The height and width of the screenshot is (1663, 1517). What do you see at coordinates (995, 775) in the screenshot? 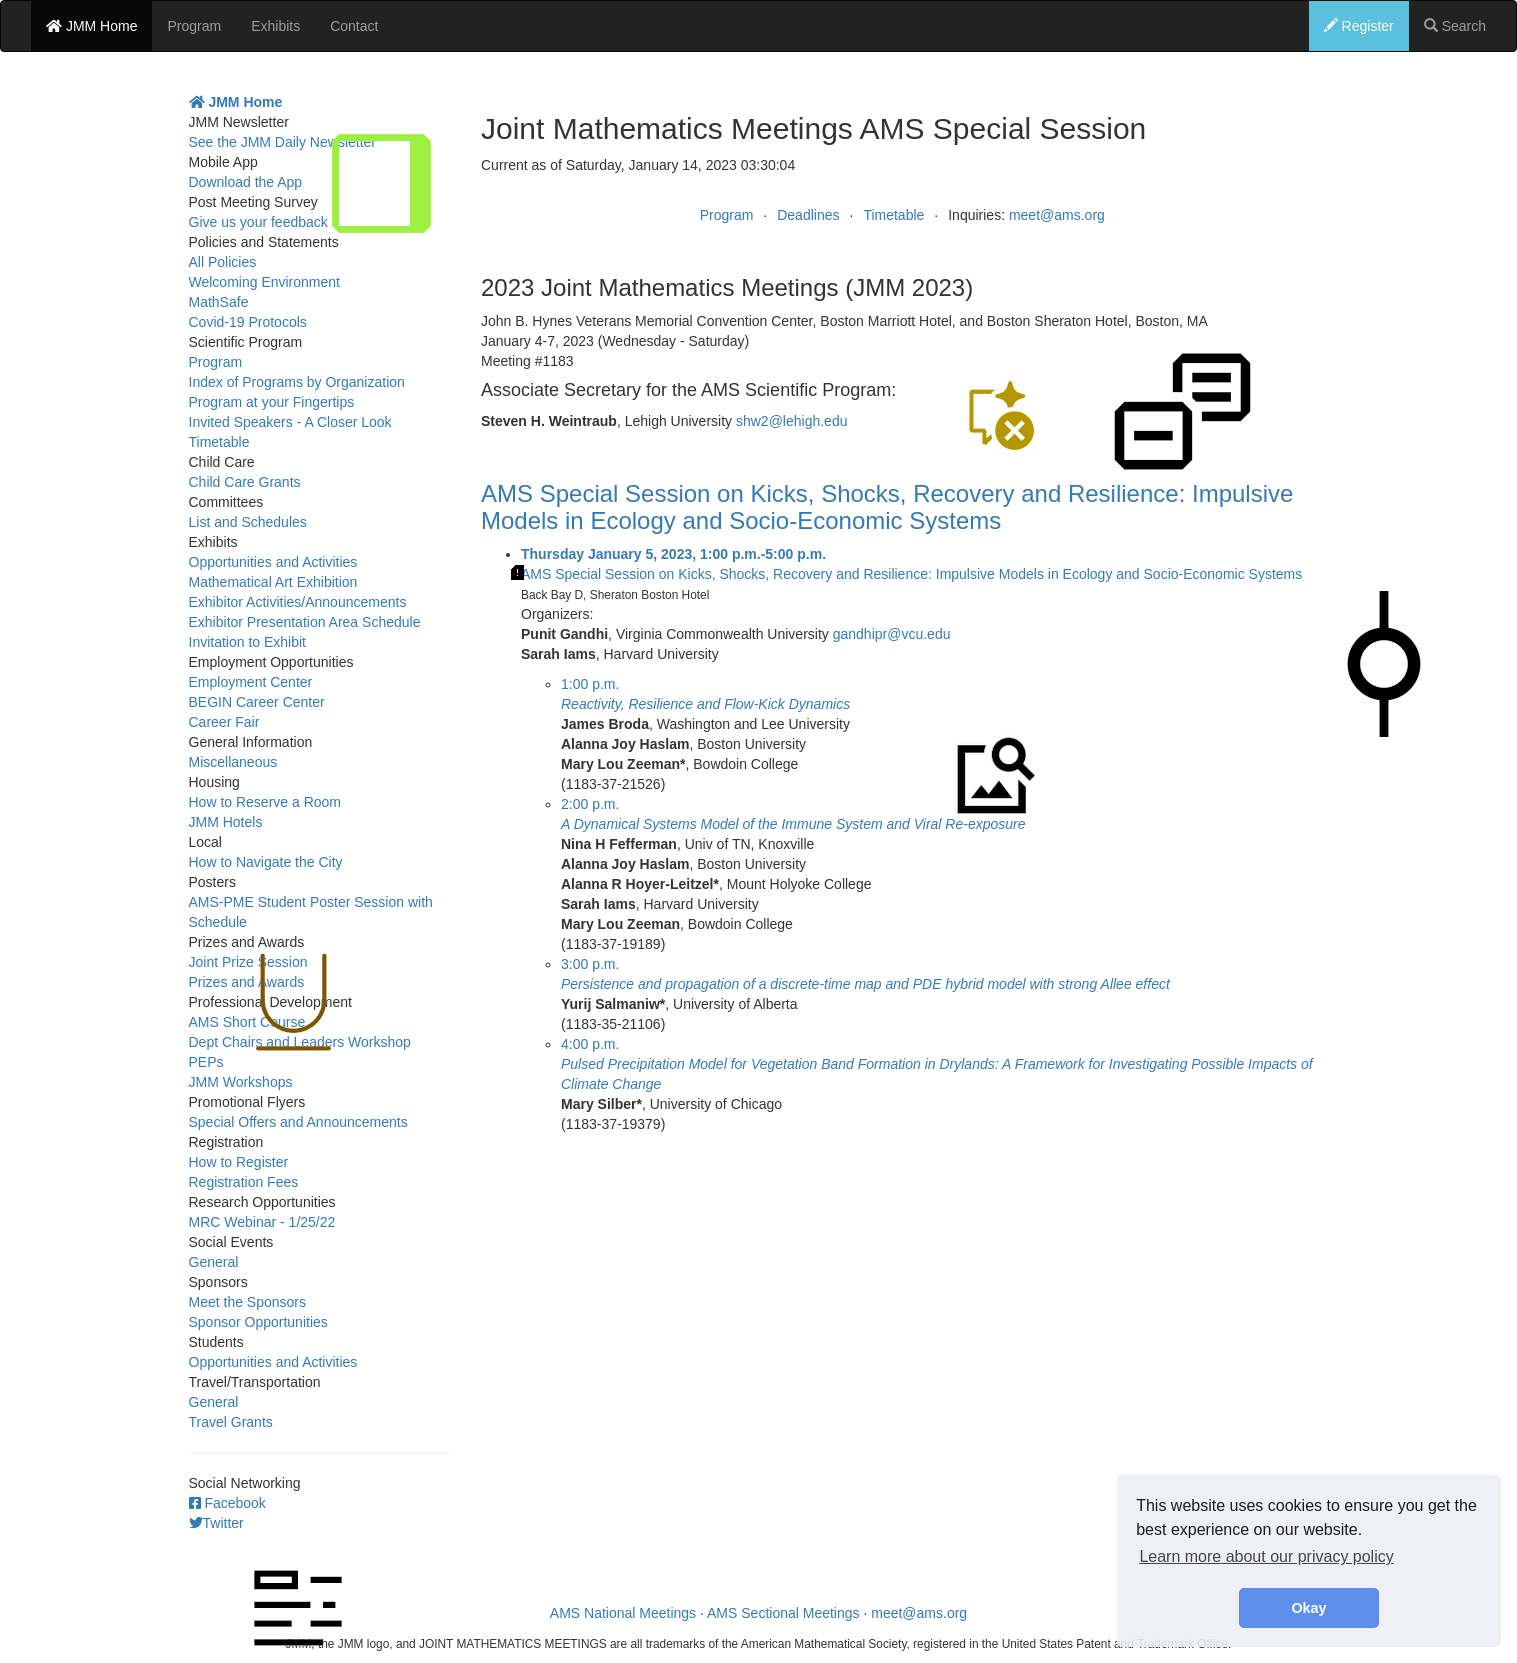
I see `search by image or photo` at bounding box center [995, 775].